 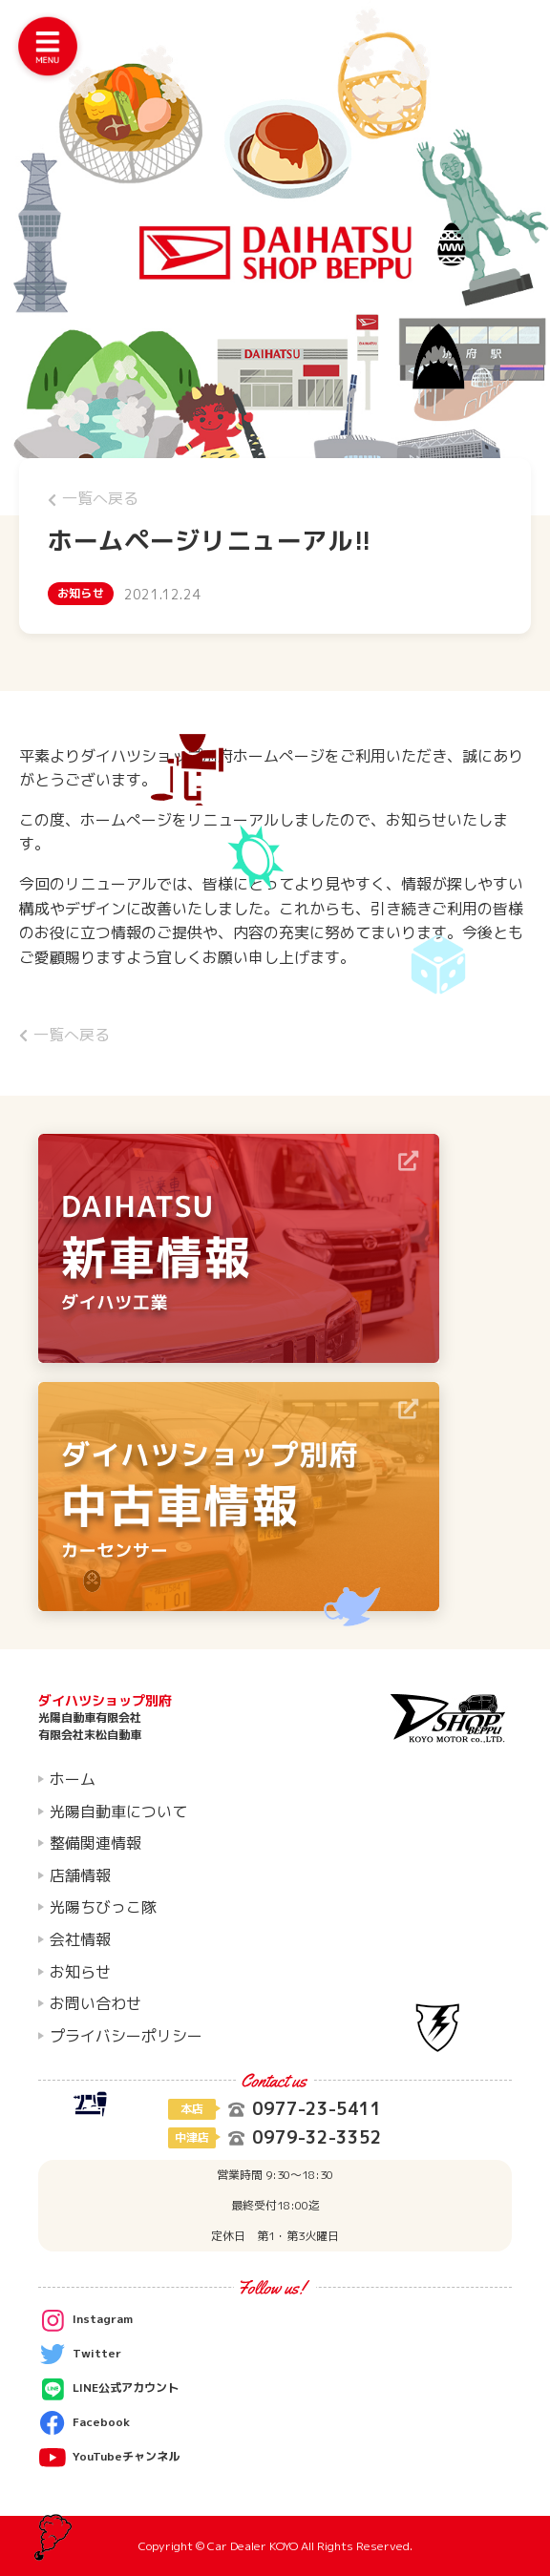 What do you see at coordinates (92, 1581) in the screenshot?
I see `headshot or critical hit indicator in a game` at bounding box center [92, 1581].